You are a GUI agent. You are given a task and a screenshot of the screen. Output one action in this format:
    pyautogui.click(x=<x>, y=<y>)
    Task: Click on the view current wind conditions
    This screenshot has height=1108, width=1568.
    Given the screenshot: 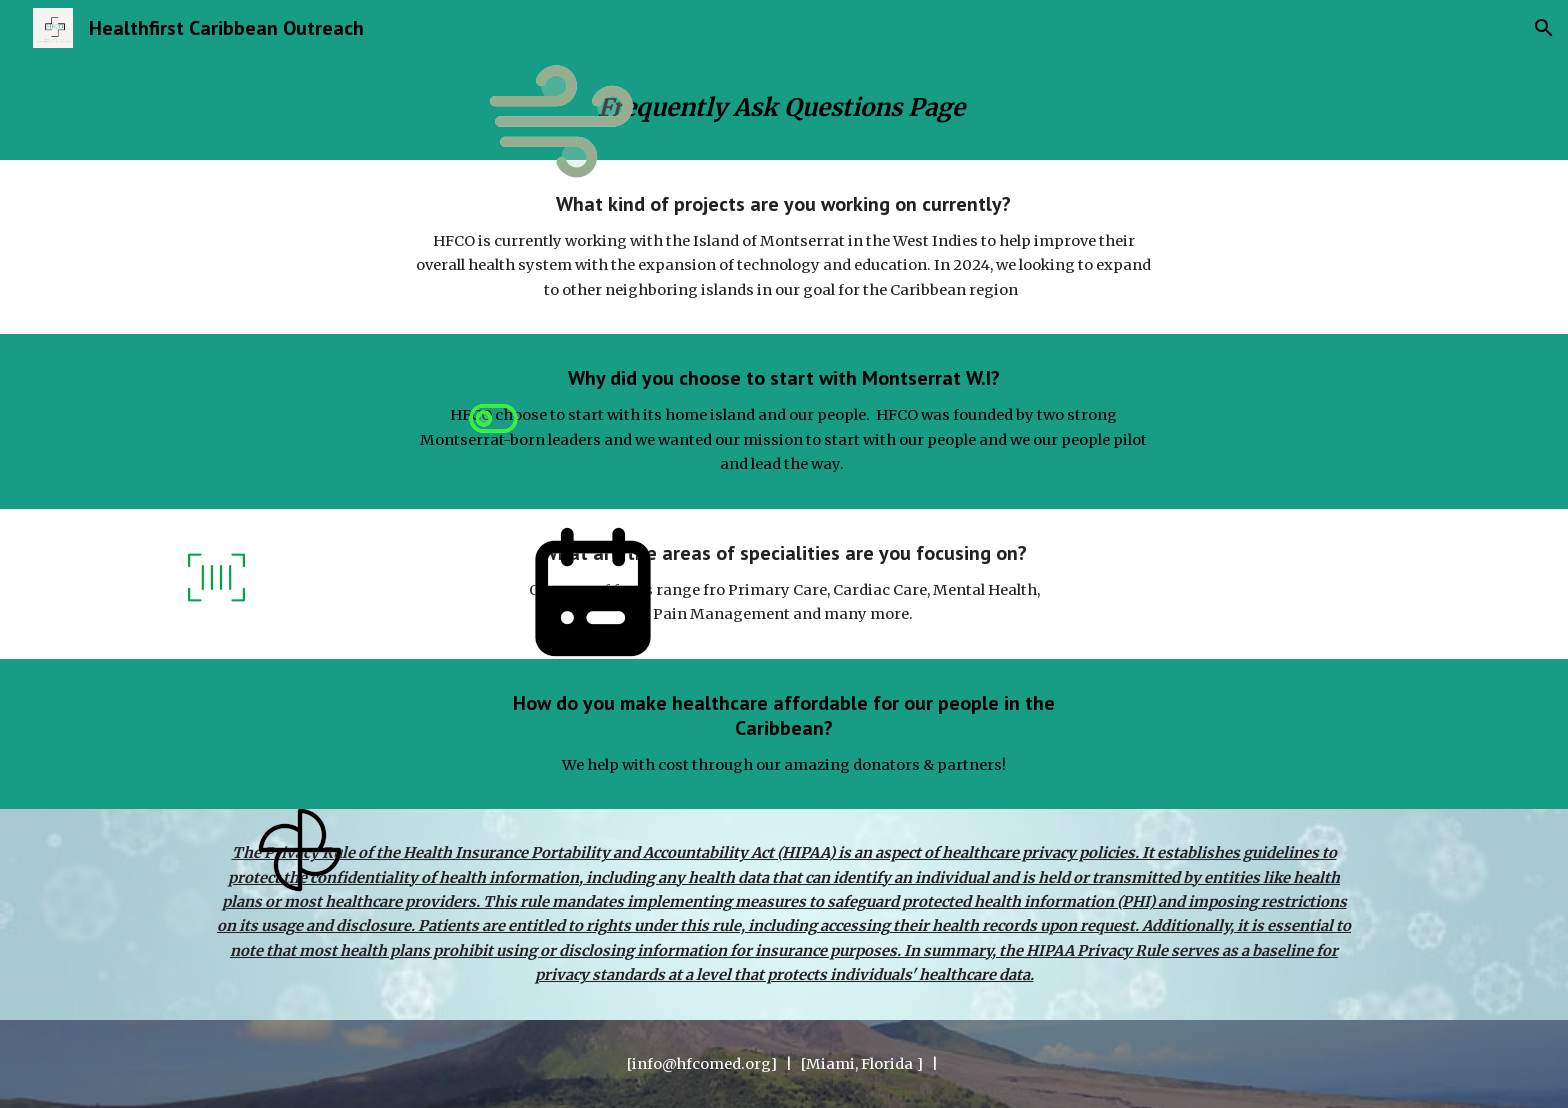 What is the action you would take?
    pyautogui.click(x=561, y=121)
    